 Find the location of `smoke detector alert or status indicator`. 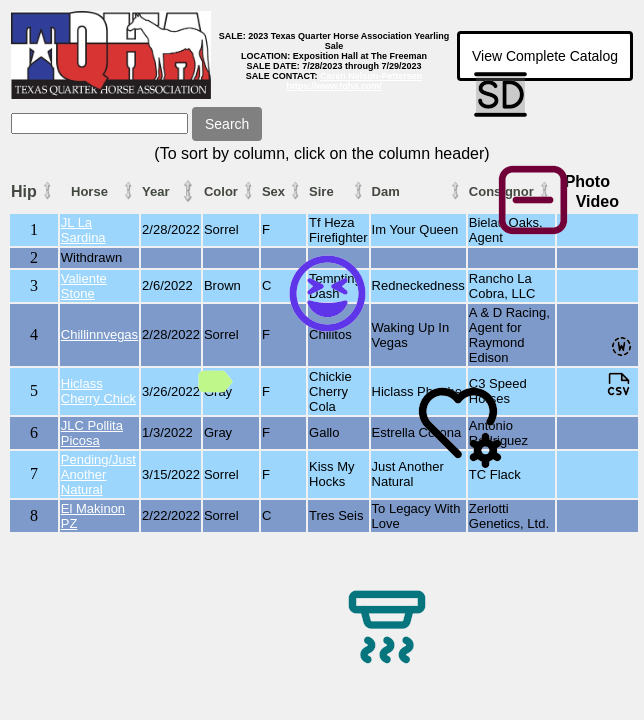

smoke detector alert or status indicator is located at coordinates (387, 625).